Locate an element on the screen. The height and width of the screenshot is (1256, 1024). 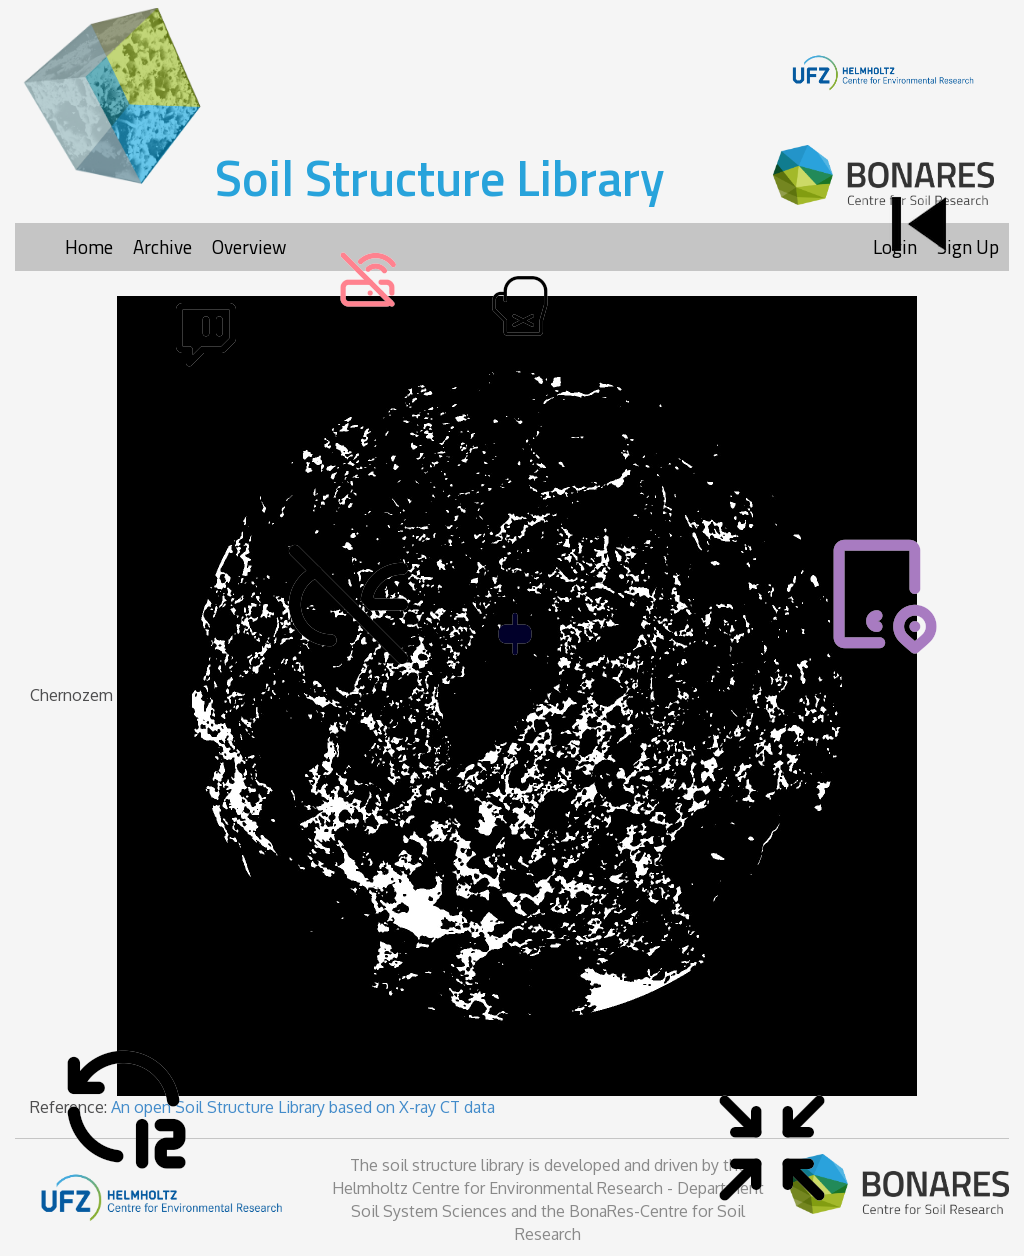
access boxing or combat sports content is located at coordinates (521, 307).